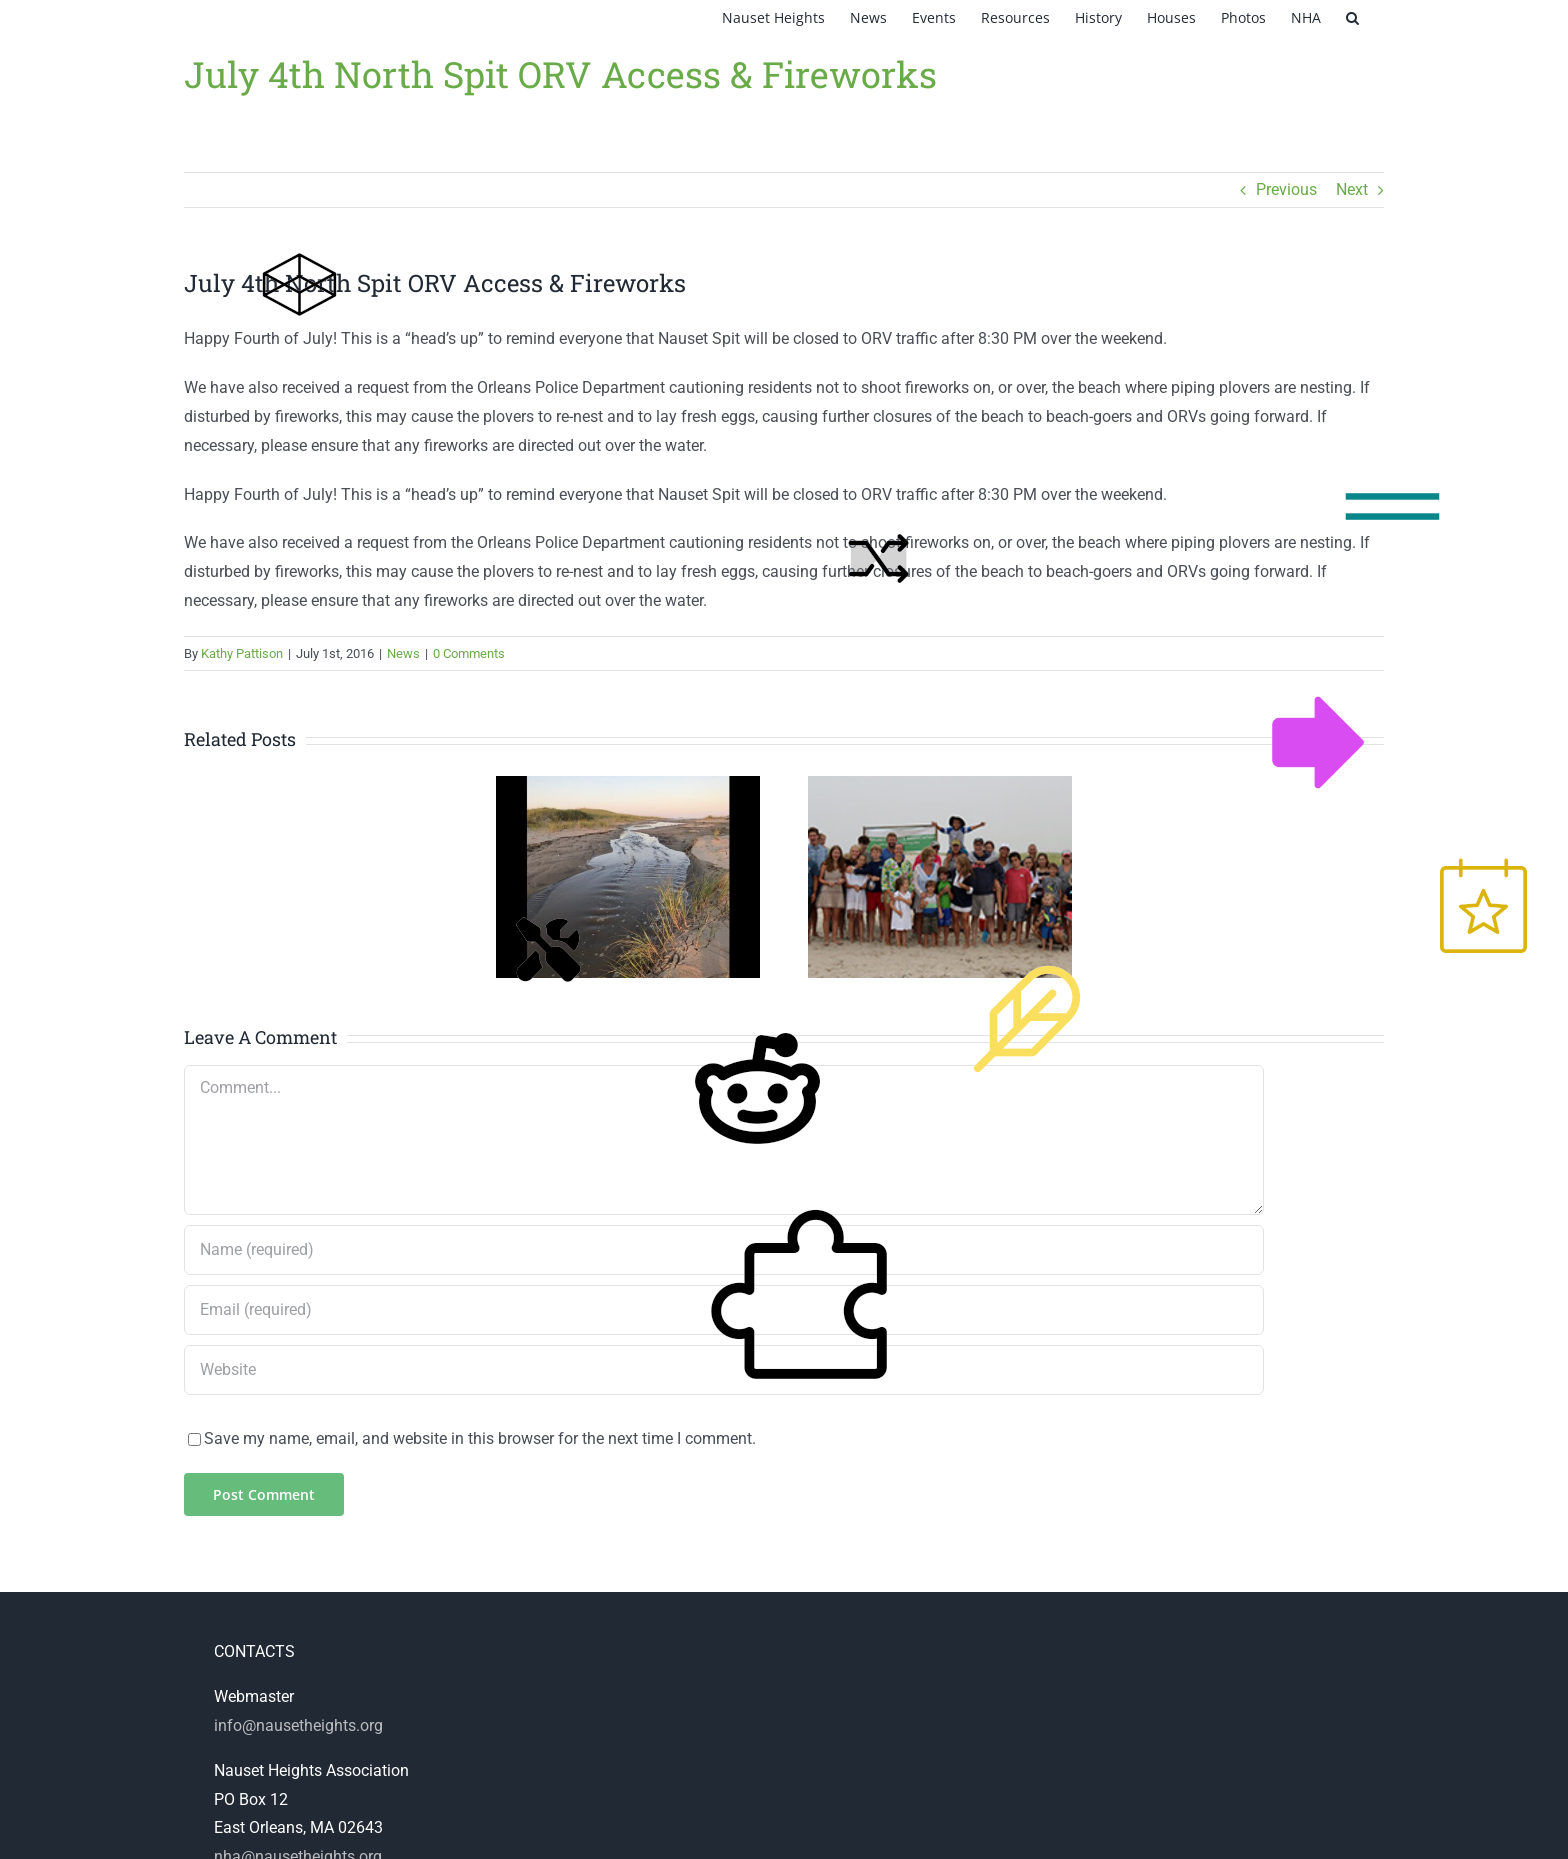  Describe the element at coordinates (1314, 742) in the screenshot. I see `go forward or proceed to next step` at that location.